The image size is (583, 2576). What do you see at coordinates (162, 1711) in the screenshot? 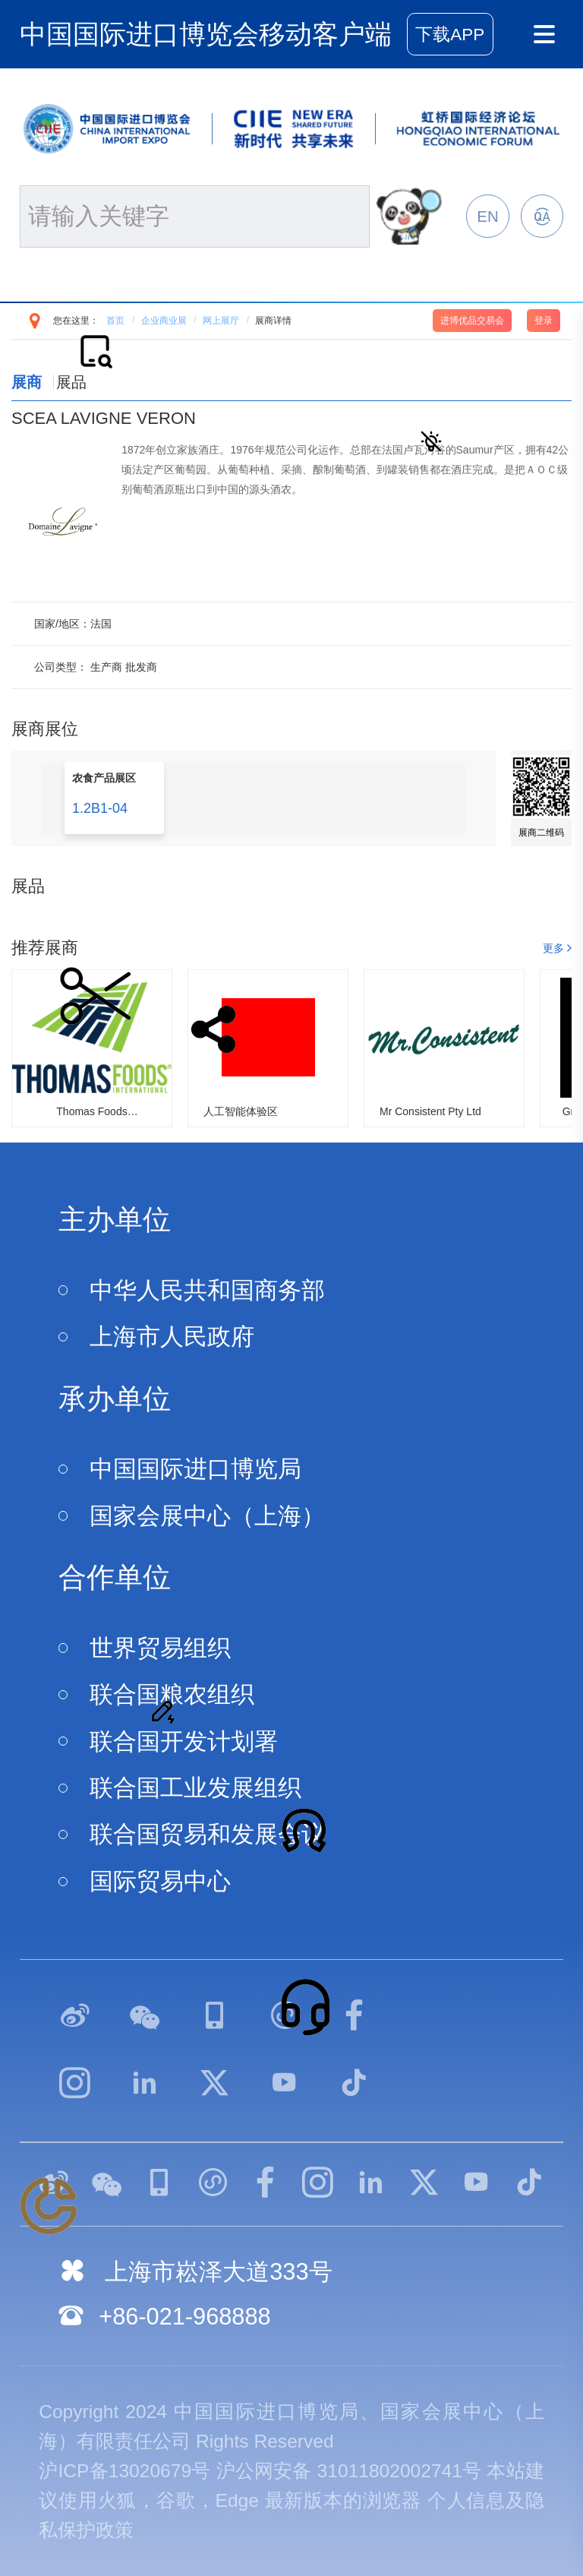
I see `quick edit or instant editing mode` at bounding box center [162, 1711].